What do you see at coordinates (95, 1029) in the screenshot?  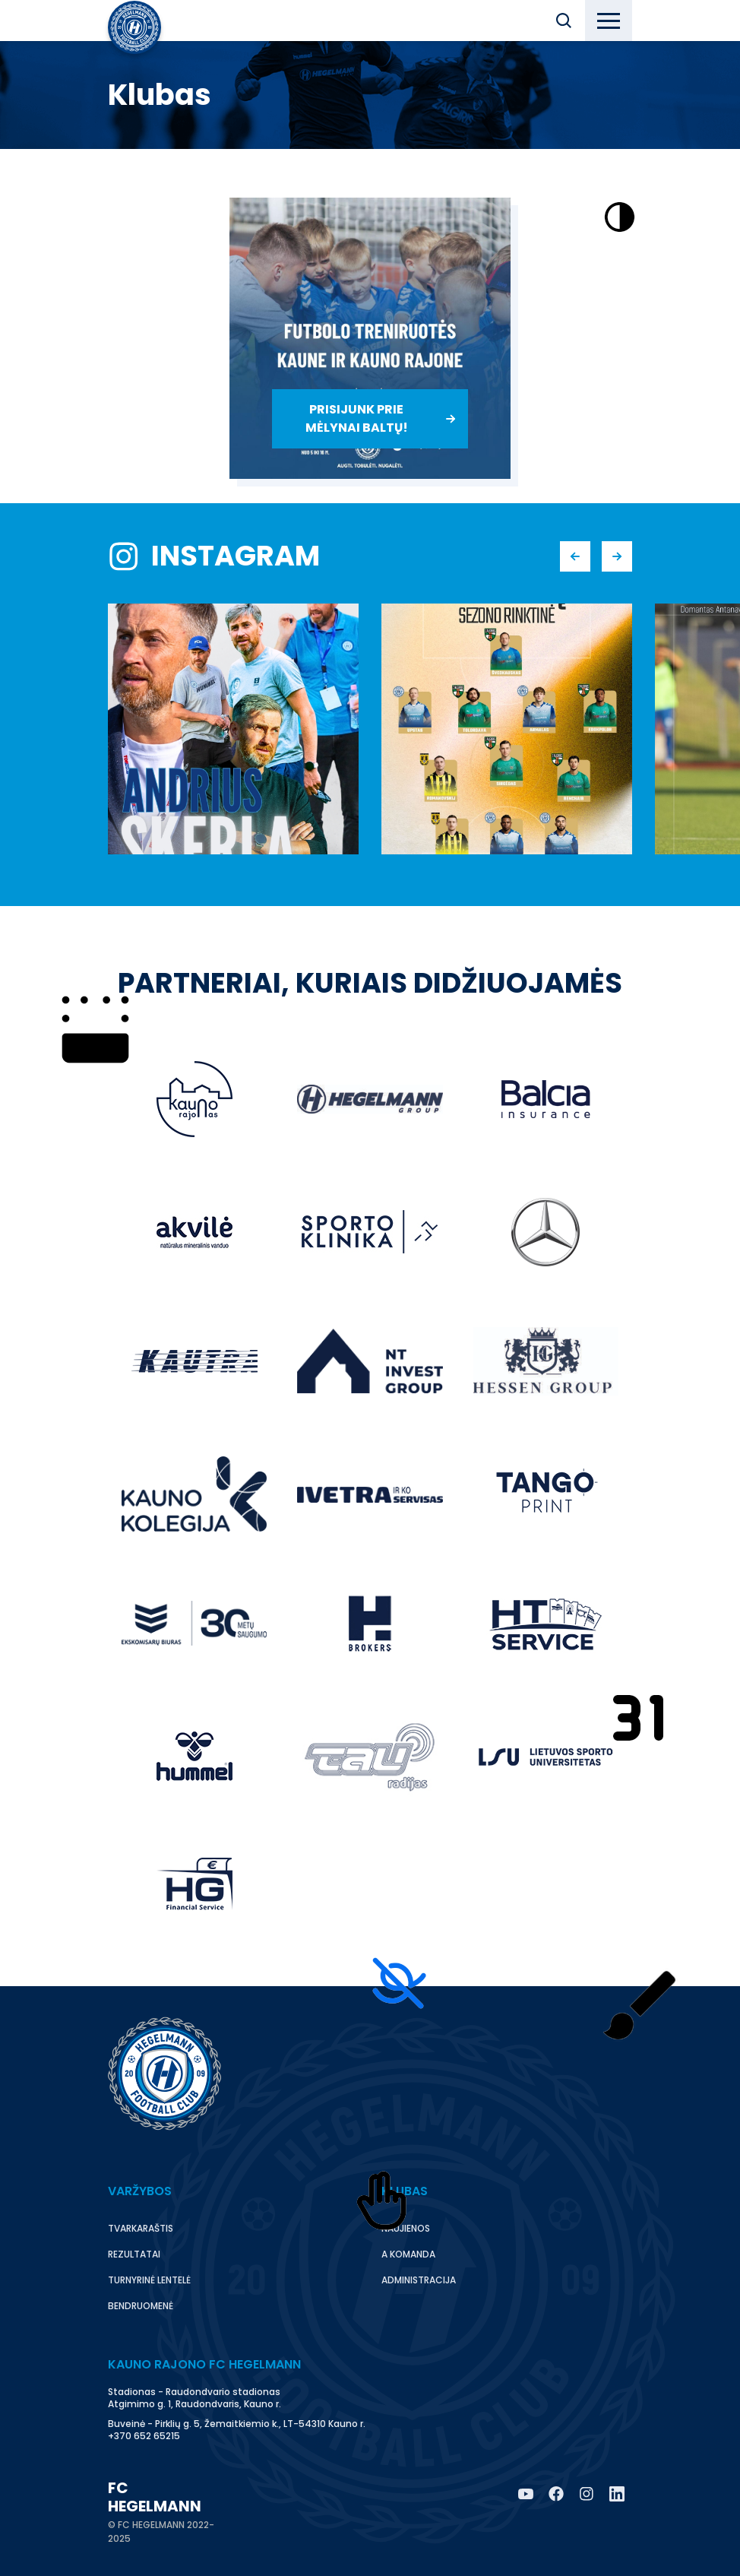 I see `align content to bottom of container` at bounding box center [95, 1029].